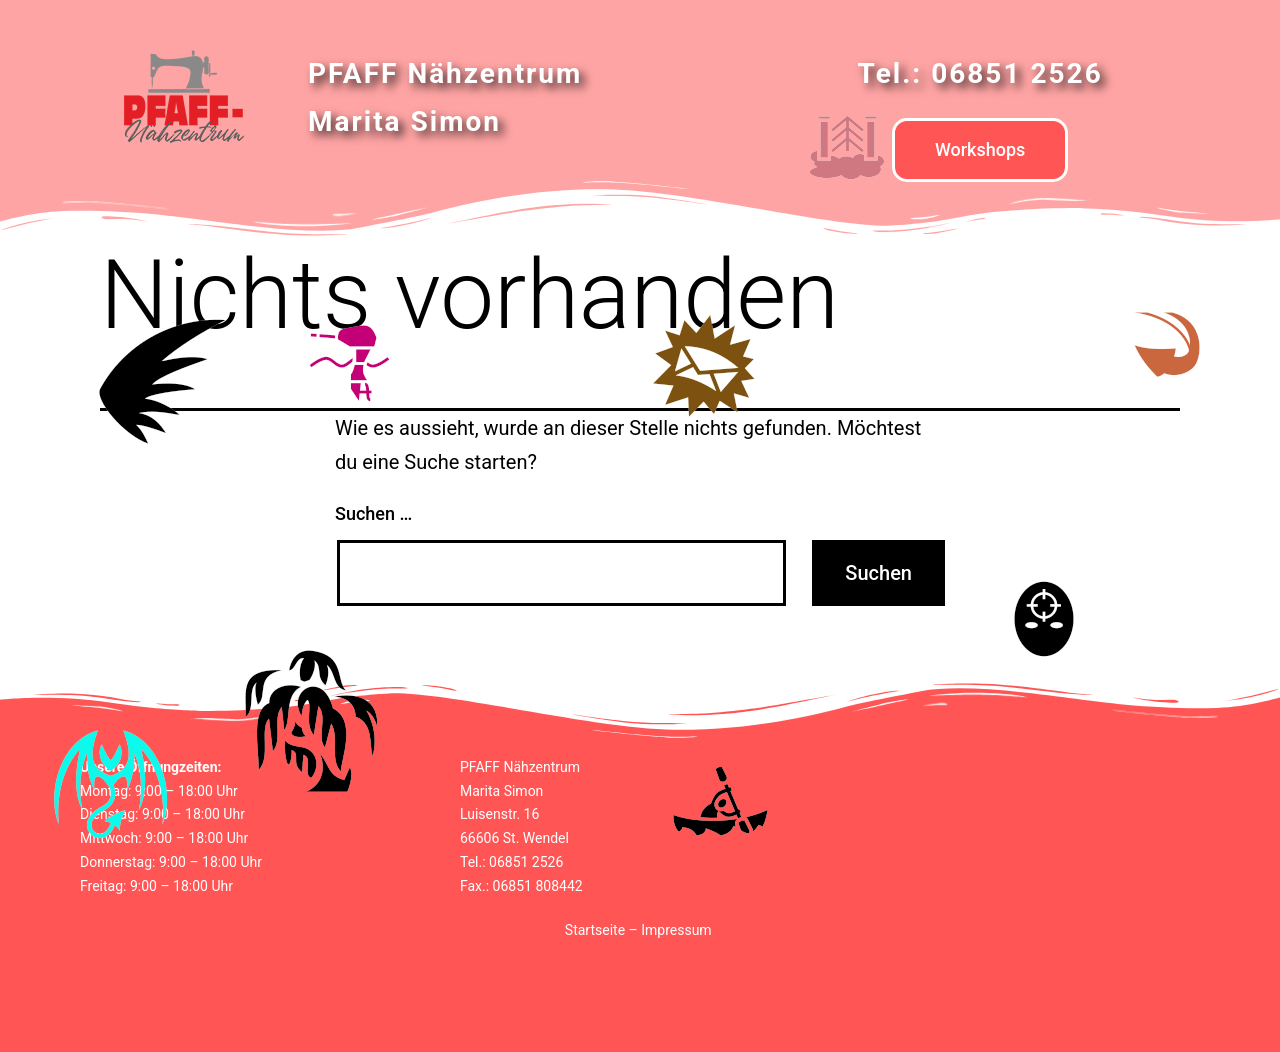 This screenshot has width=1280, height=1052. I want to click on access kayaking or canoeing activities, so click(720, 804).